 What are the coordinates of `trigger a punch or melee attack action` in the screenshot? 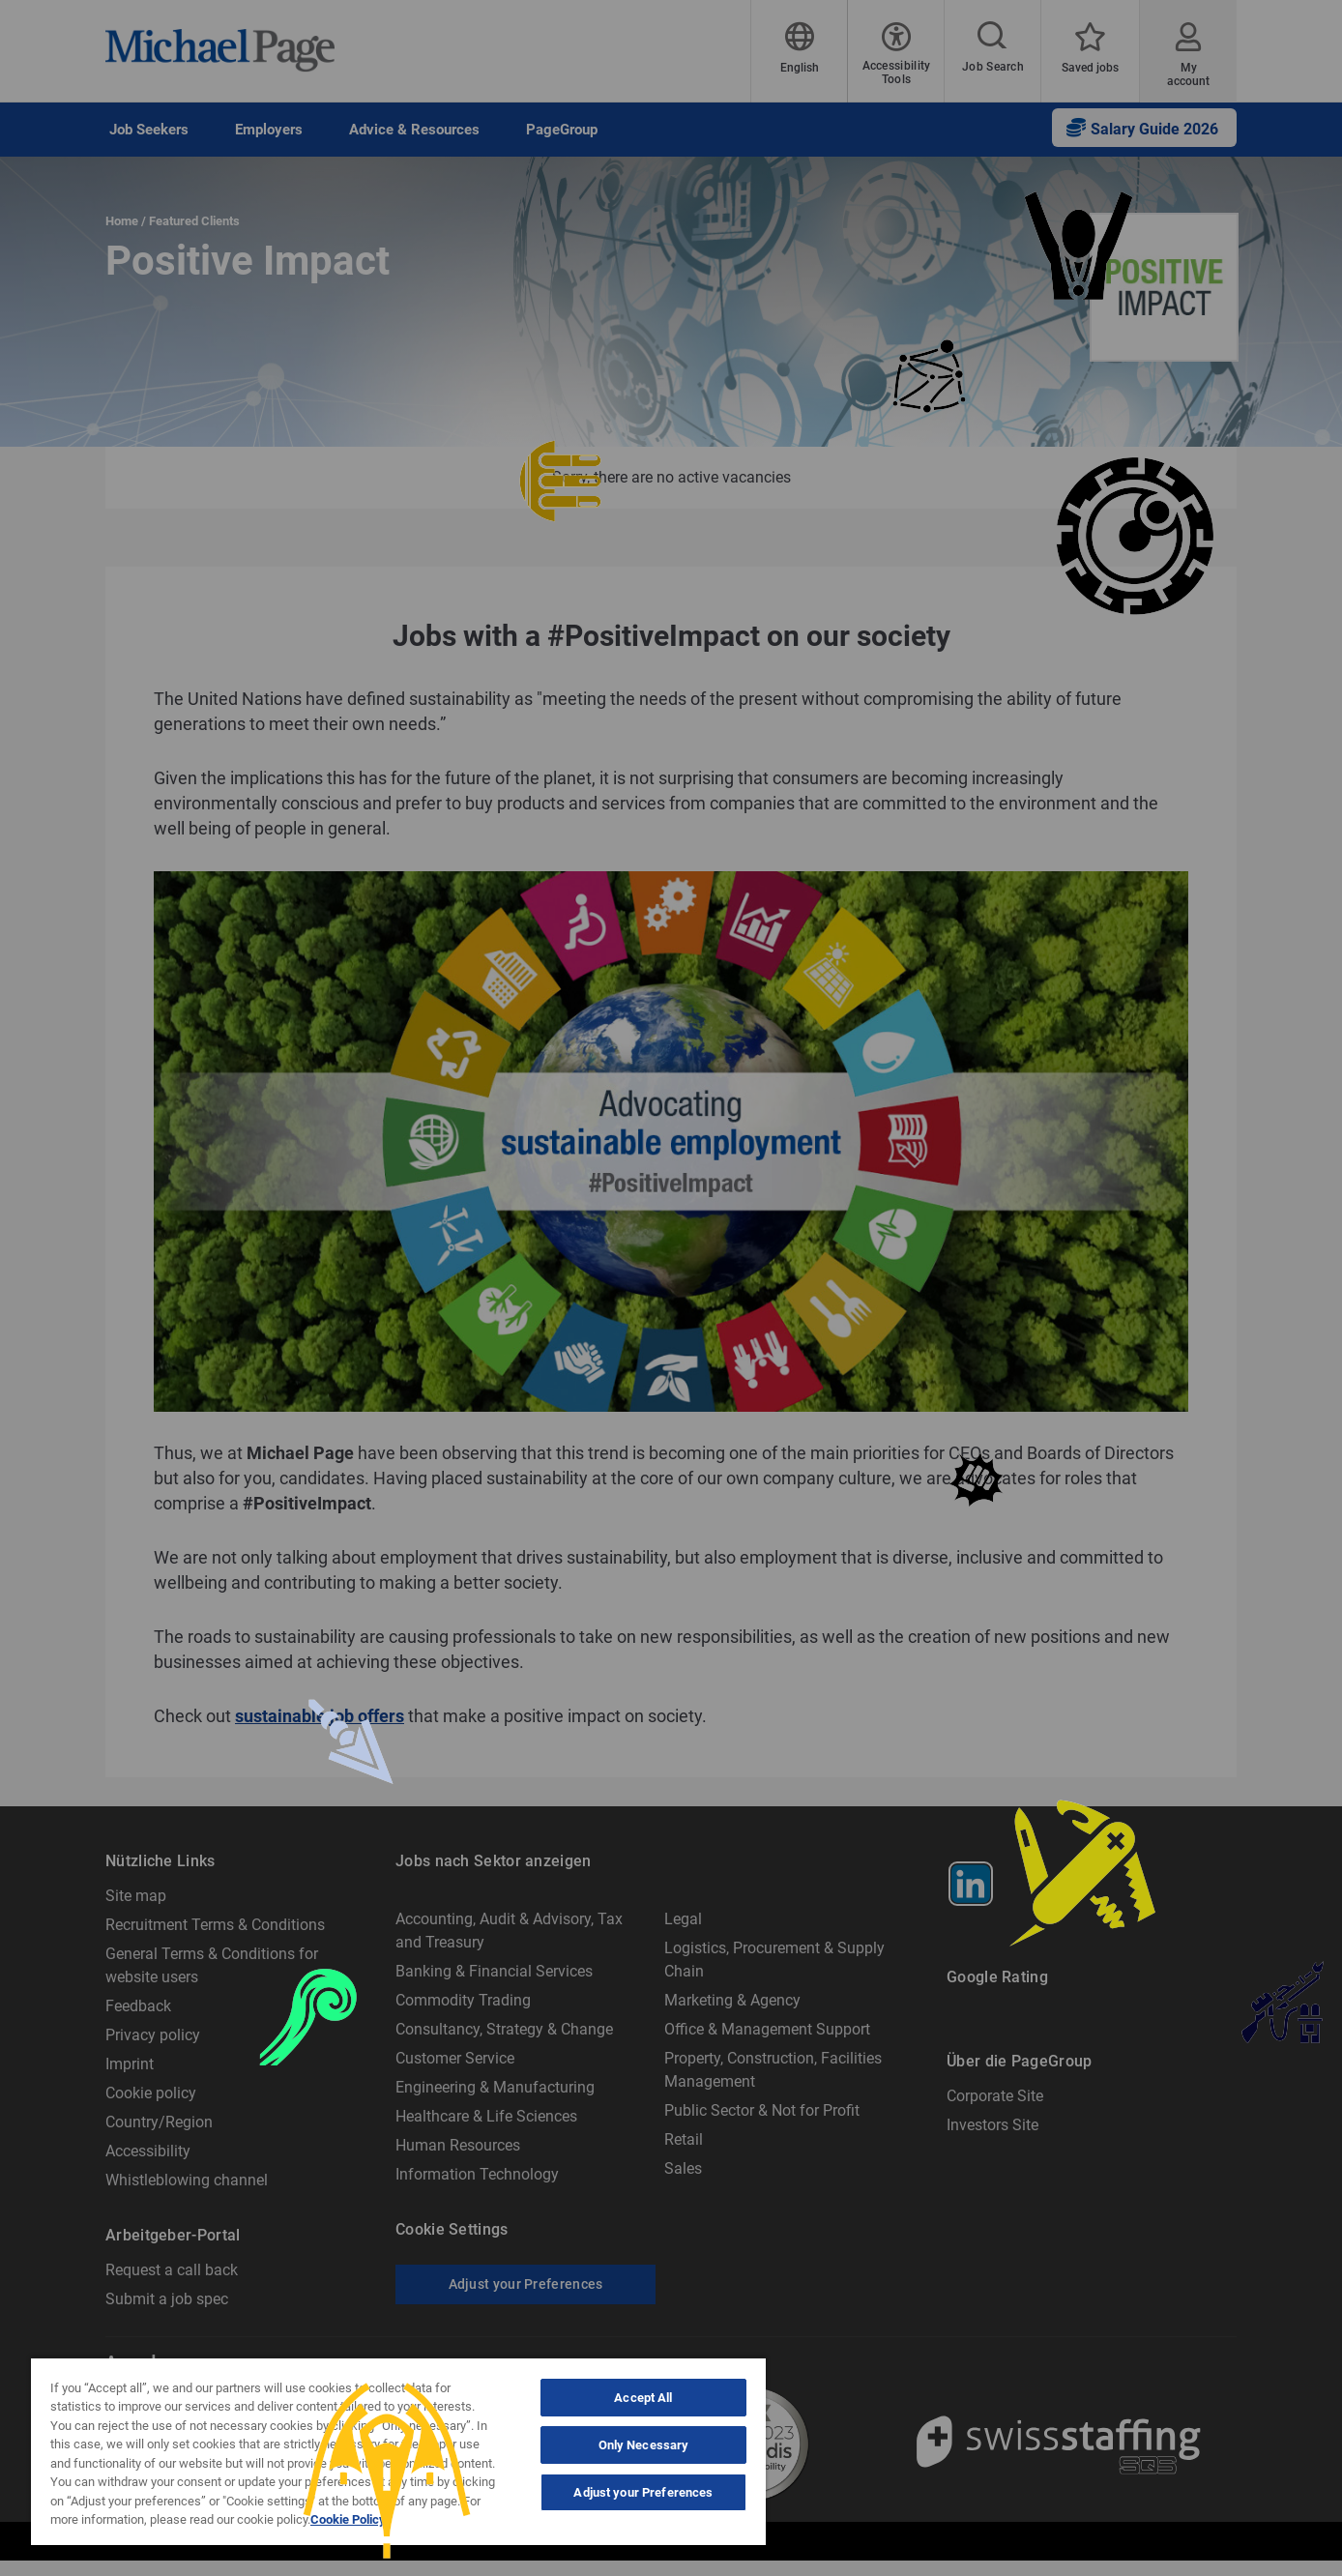 It's located at (977, 1478).